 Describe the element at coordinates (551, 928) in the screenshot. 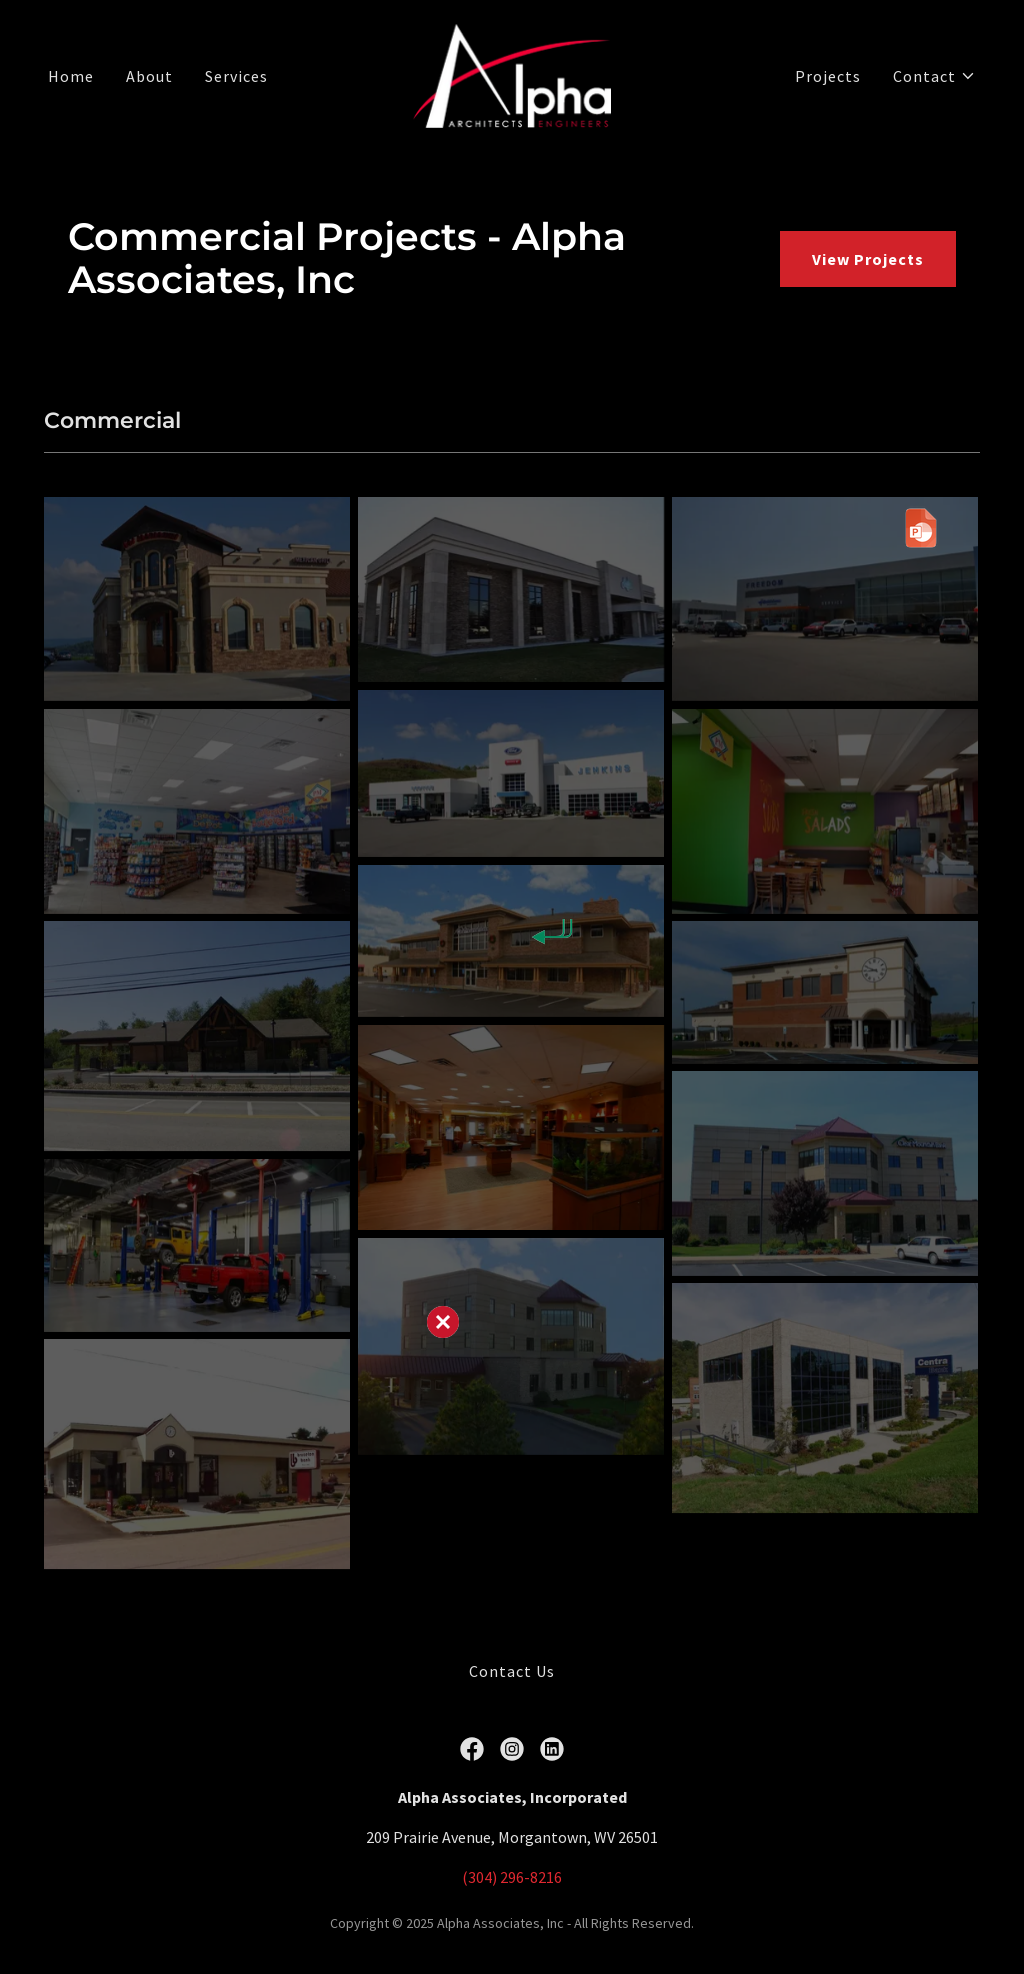

I see `reply to all recipients of an email` at that location.